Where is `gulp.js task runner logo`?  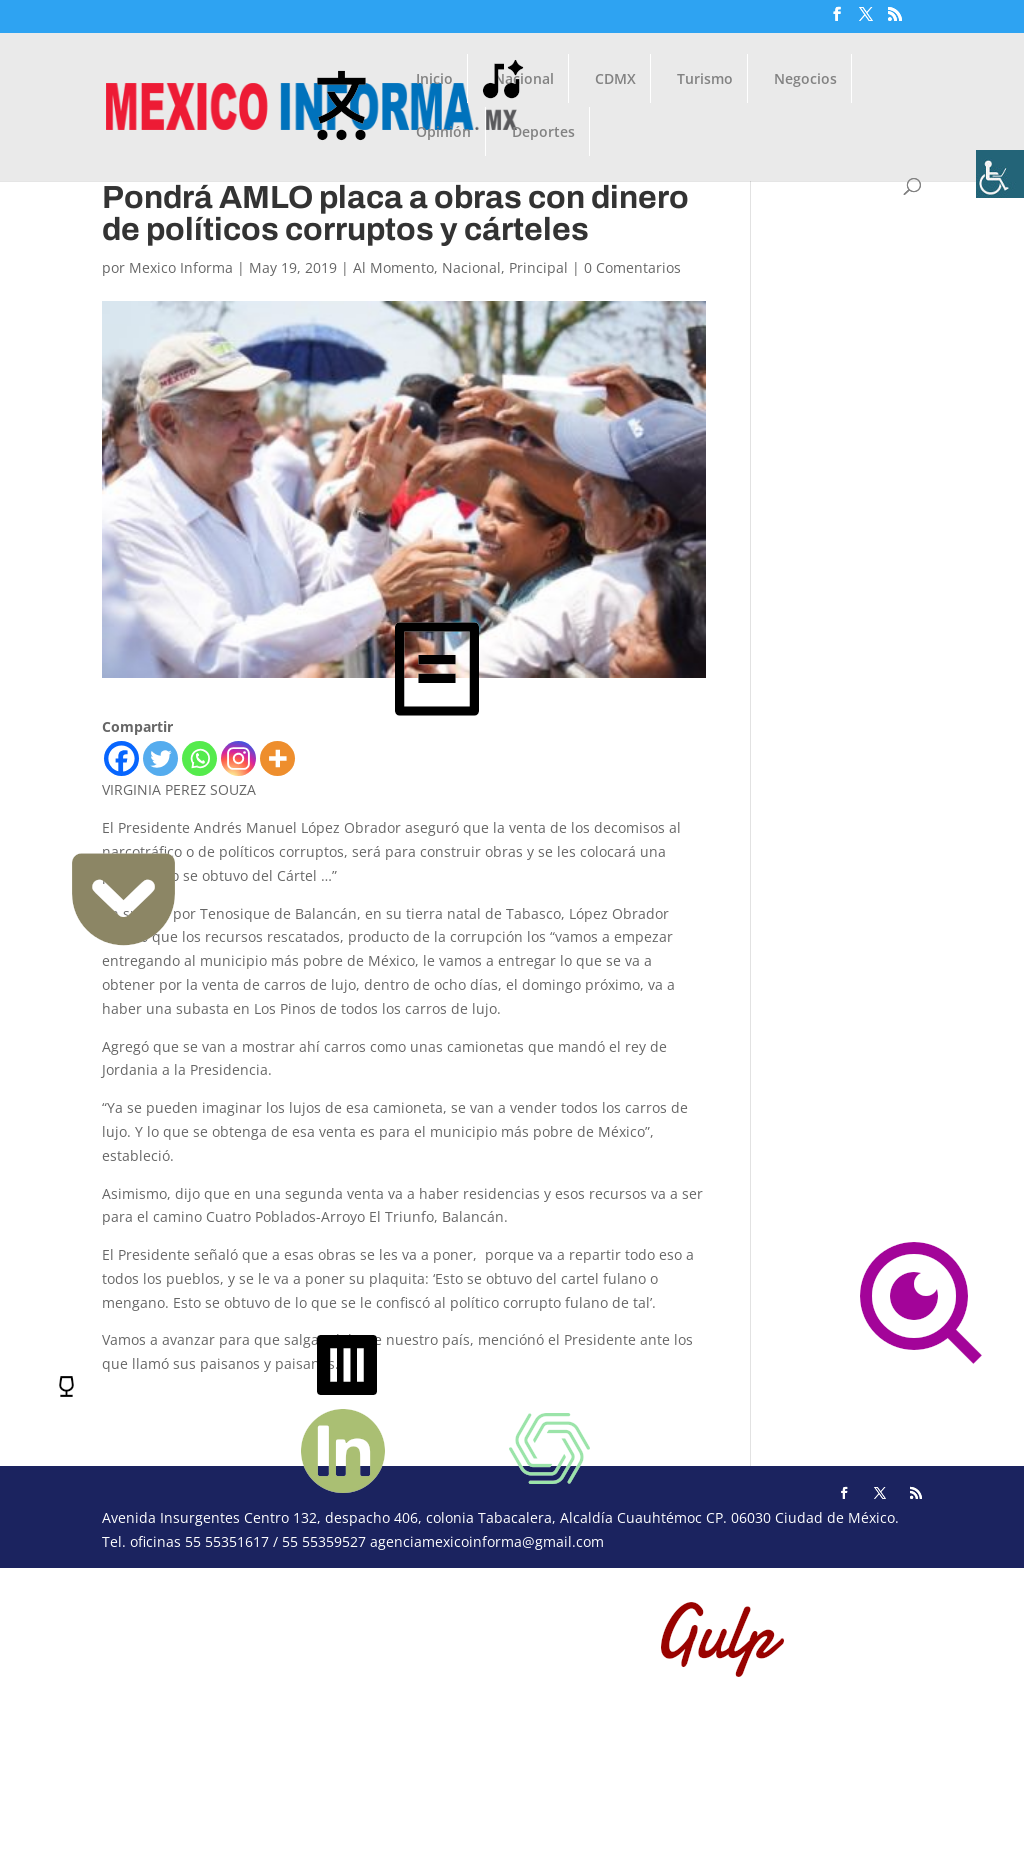 gulp.js task runner logo is located at coordinates (722, 1639).